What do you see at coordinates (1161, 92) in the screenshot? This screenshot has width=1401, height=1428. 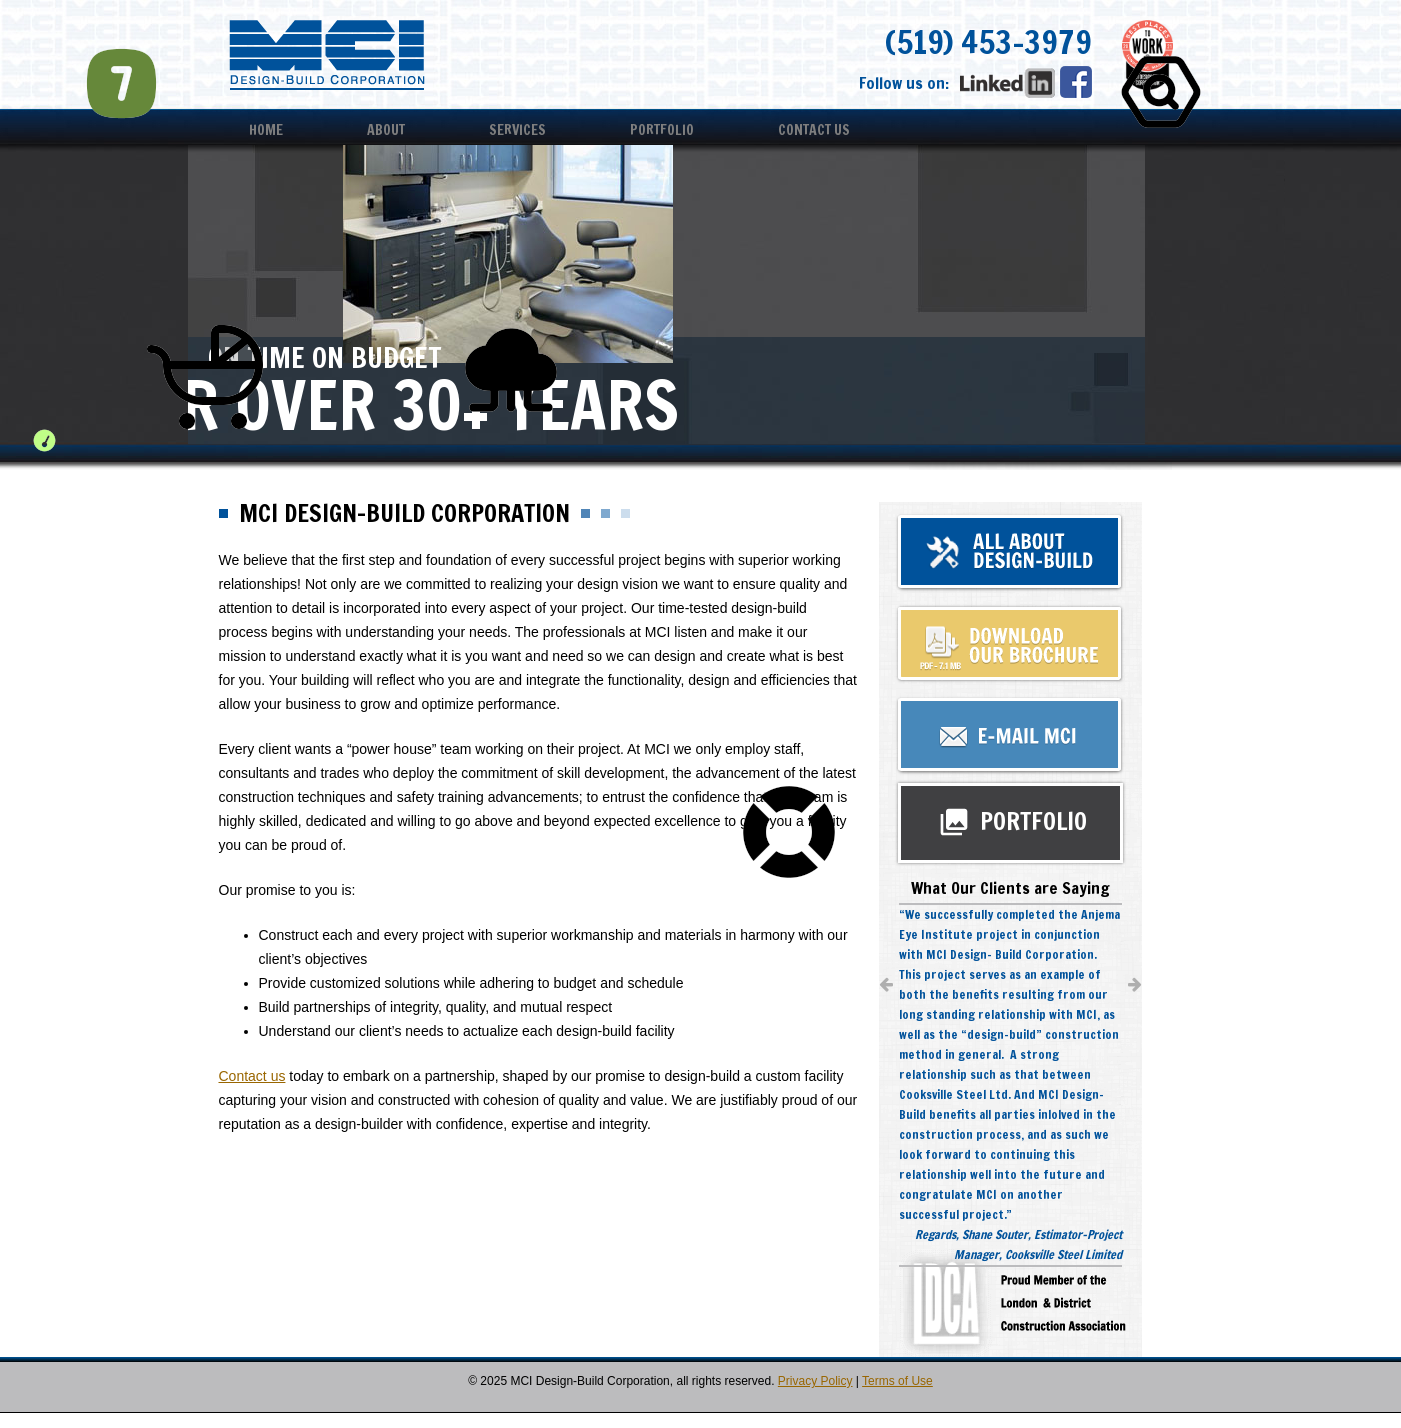 I see `access Google BigQuery data warehouse` at bounding box center [1161, 92].